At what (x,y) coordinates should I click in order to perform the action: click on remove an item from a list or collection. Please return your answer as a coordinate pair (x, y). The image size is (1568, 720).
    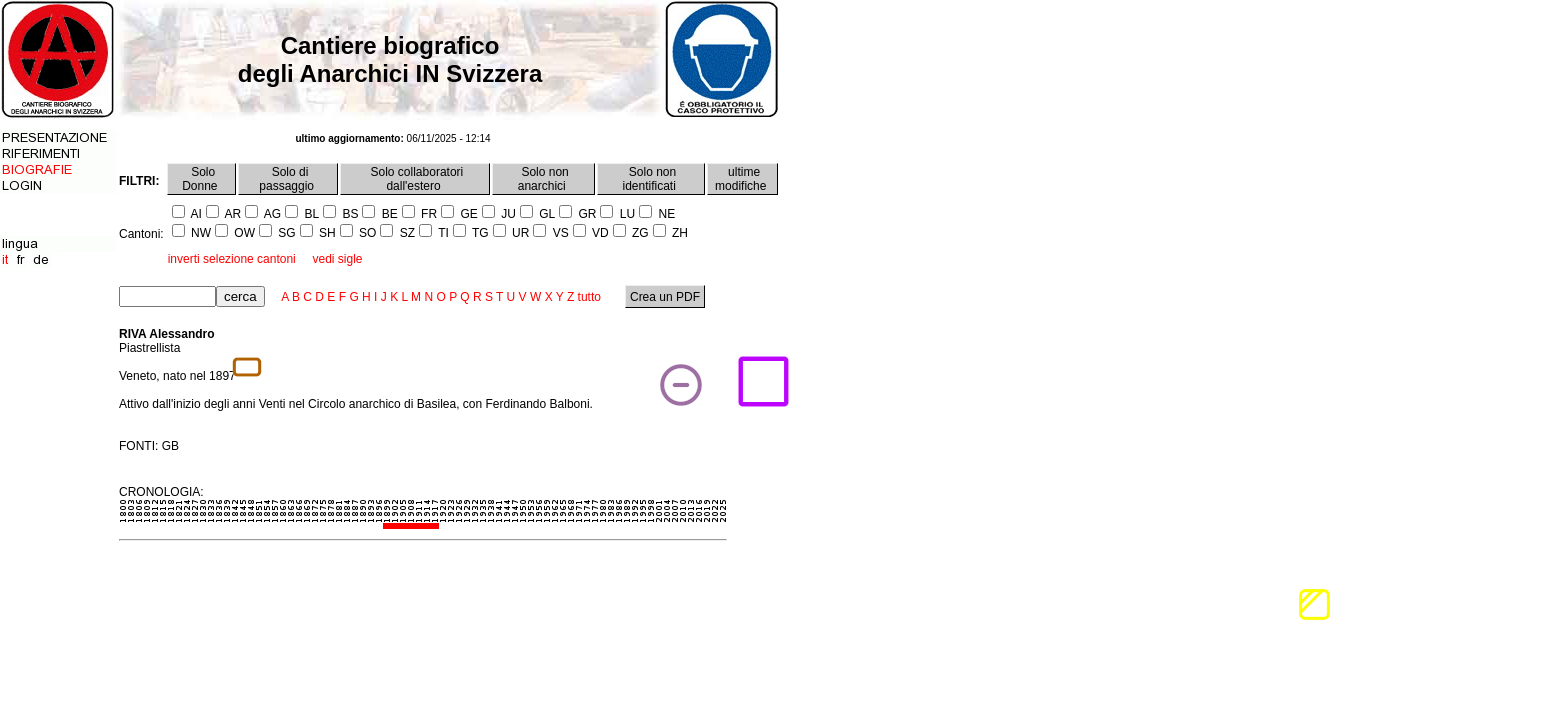
    Looking at the image, I should click on (681, 385).